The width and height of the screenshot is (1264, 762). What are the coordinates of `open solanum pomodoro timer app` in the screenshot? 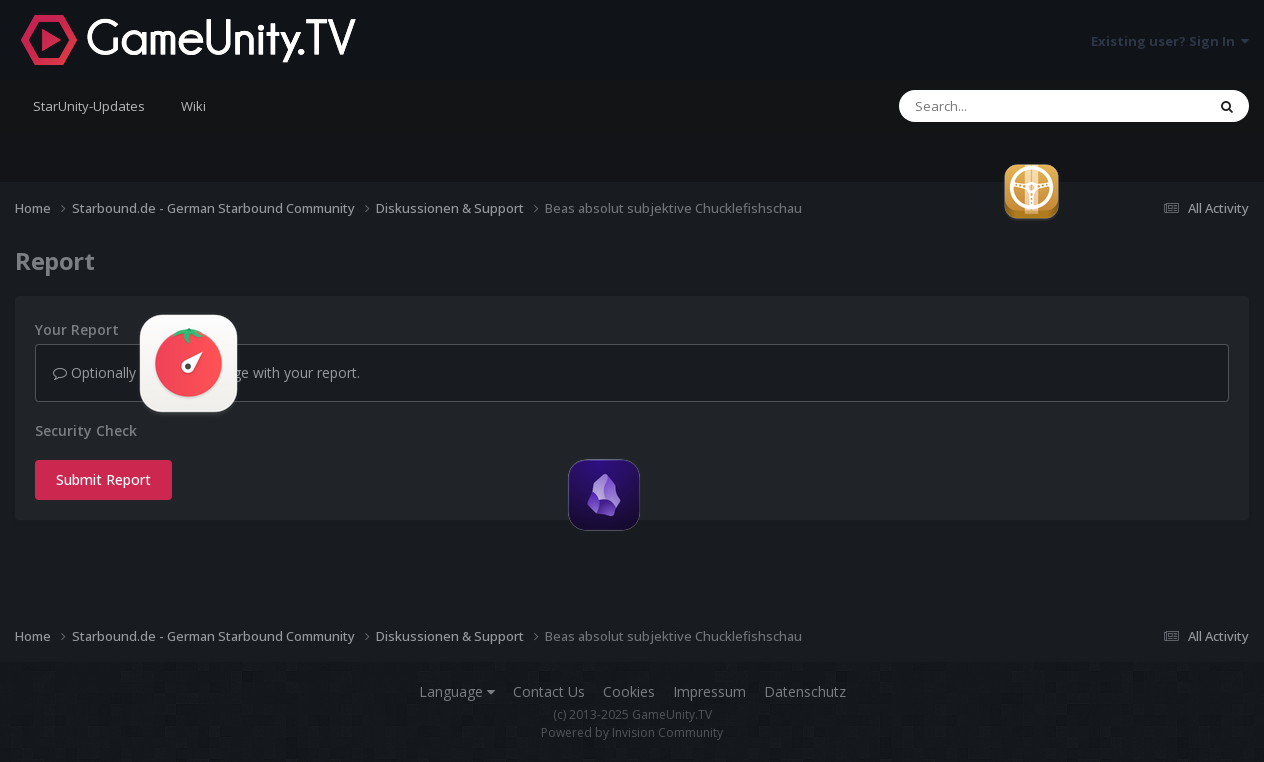 It's located at (188, 363).